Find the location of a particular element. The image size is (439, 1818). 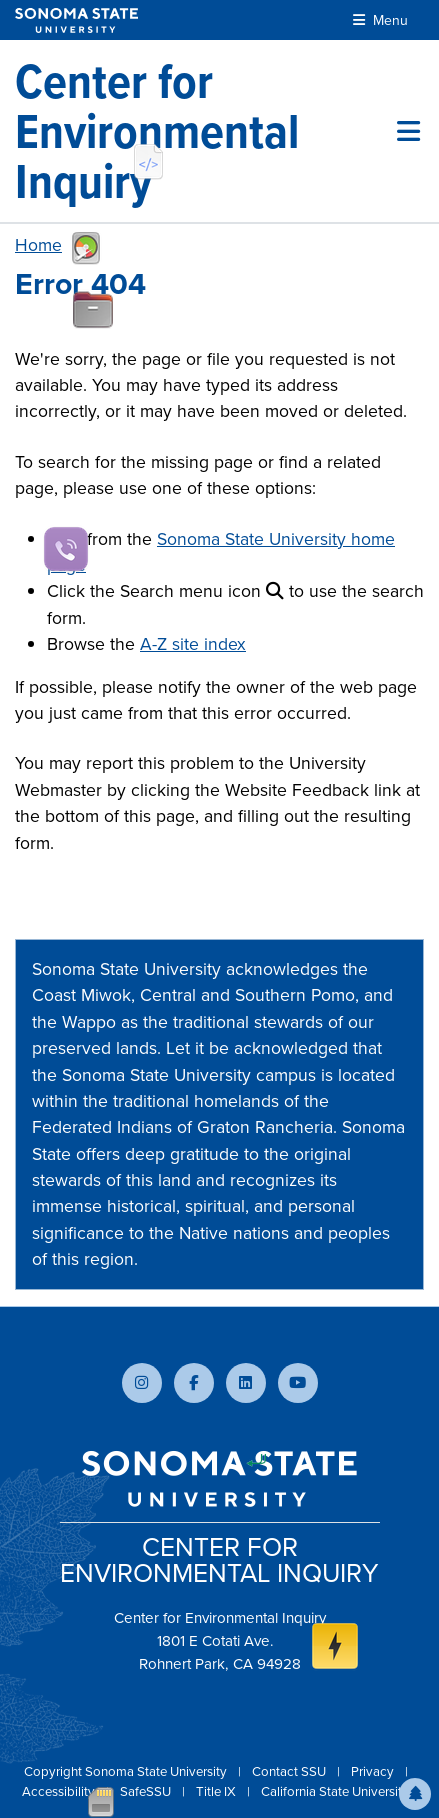

access power and battery settings is located at coordinates (335, 1646).